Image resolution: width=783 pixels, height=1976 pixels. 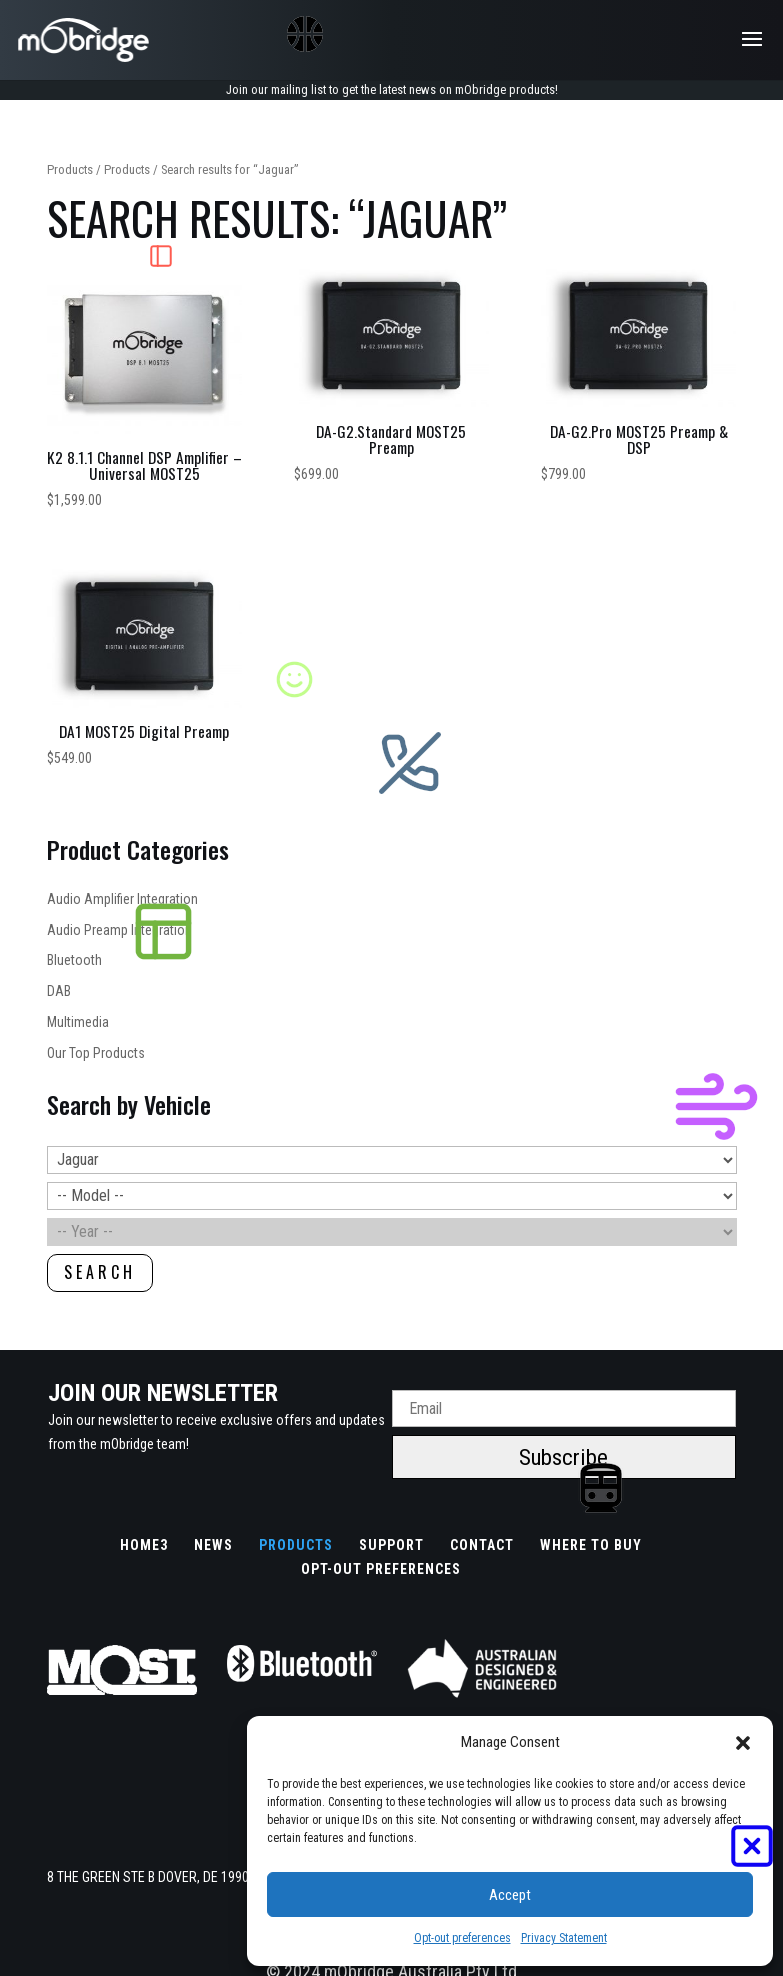 What do you see at coordinates (163, 931) in the screenshot?
I see `change page layout or view` at bounding box center [163, 931].